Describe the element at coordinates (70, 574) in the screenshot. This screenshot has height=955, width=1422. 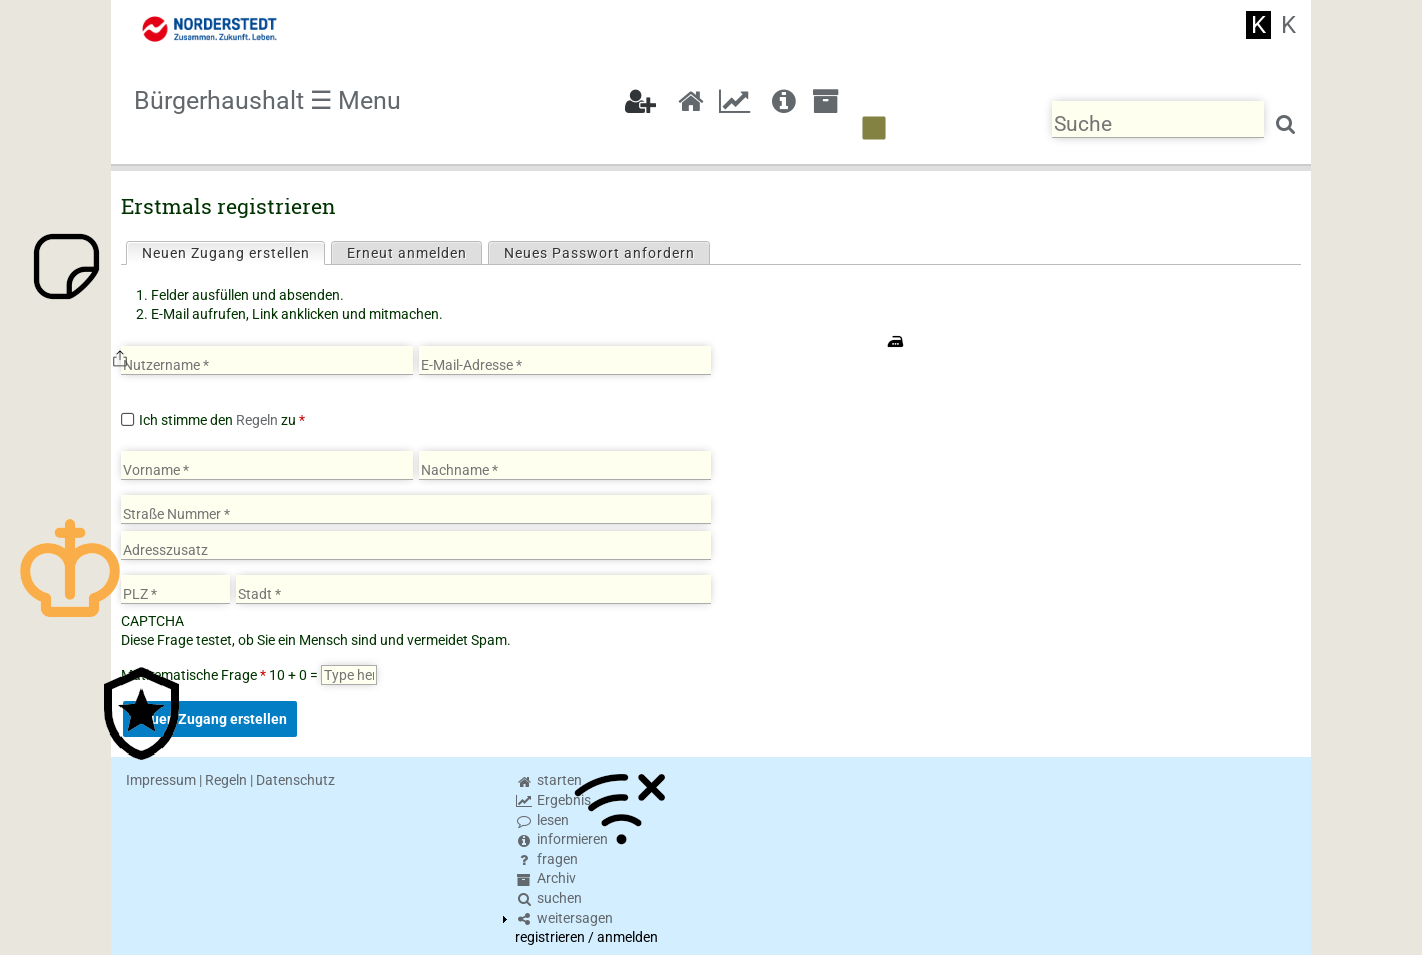
I see `indicates premium or royal status` at that location.